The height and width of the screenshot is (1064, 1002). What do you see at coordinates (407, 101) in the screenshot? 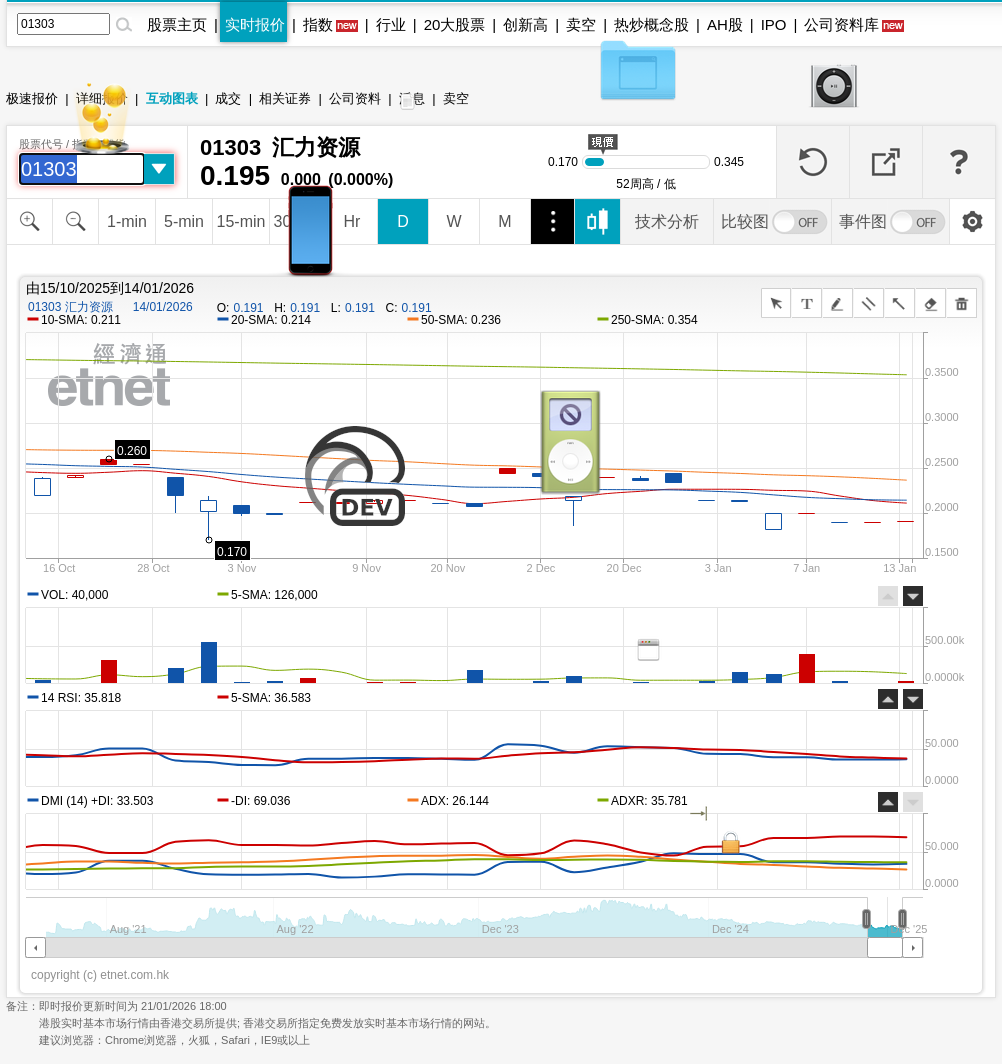
I see `open a text document` at bounding box center [407, 101].